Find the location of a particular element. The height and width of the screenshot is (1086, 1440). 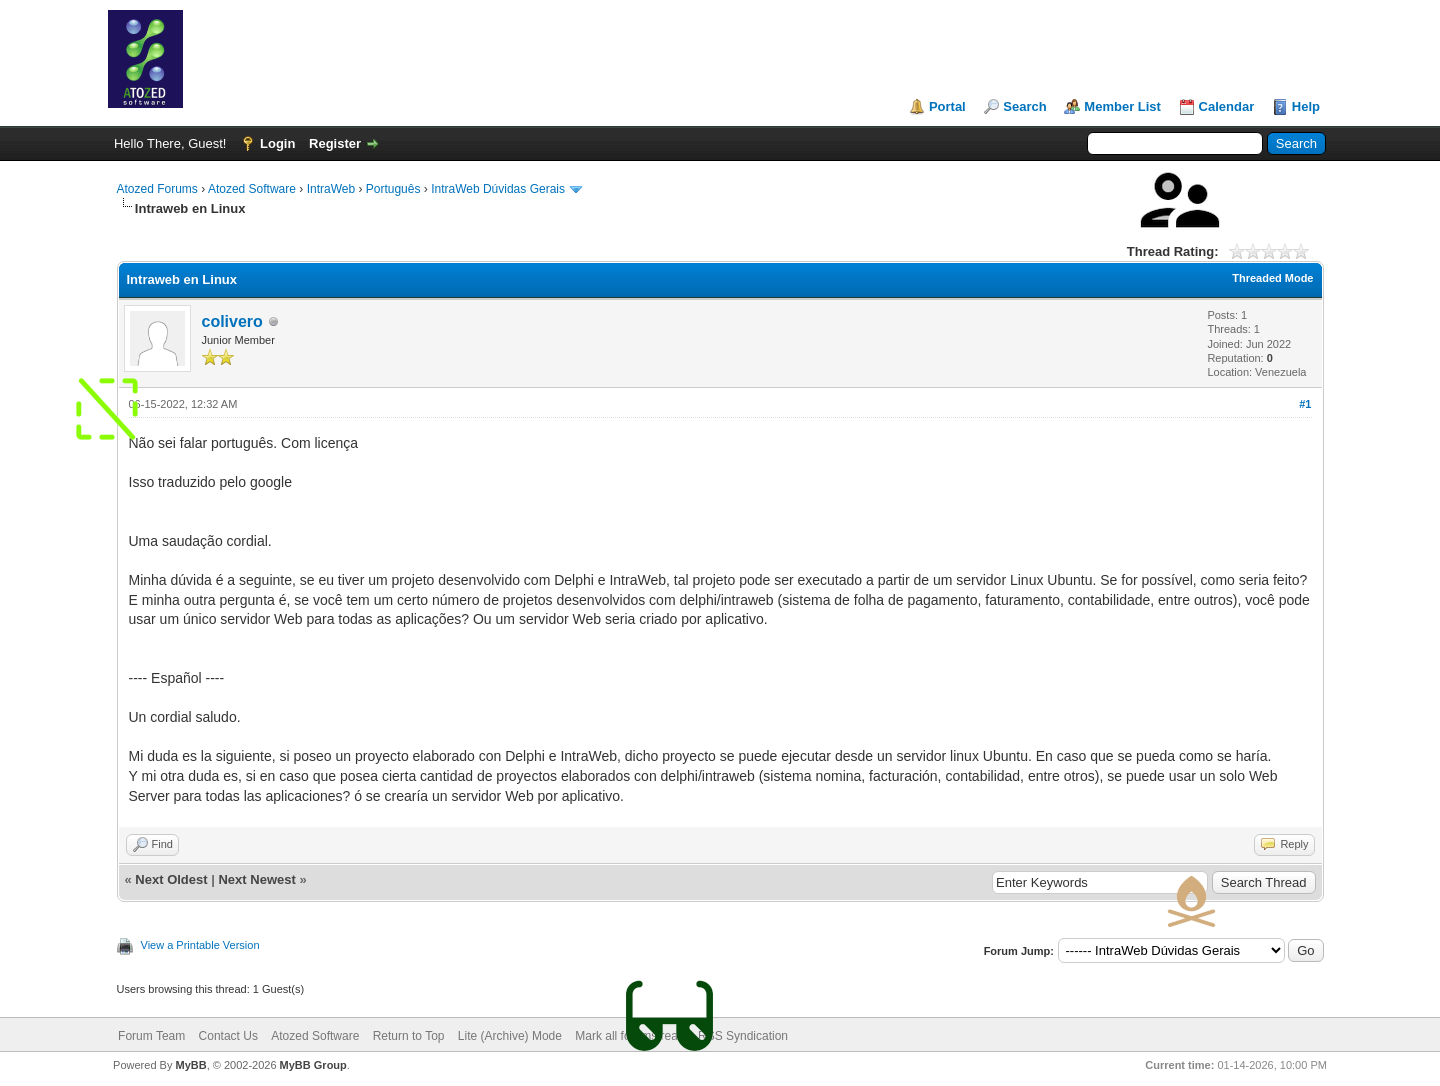

access outdoor or camping-related features is located at coordinates (1191, 901).